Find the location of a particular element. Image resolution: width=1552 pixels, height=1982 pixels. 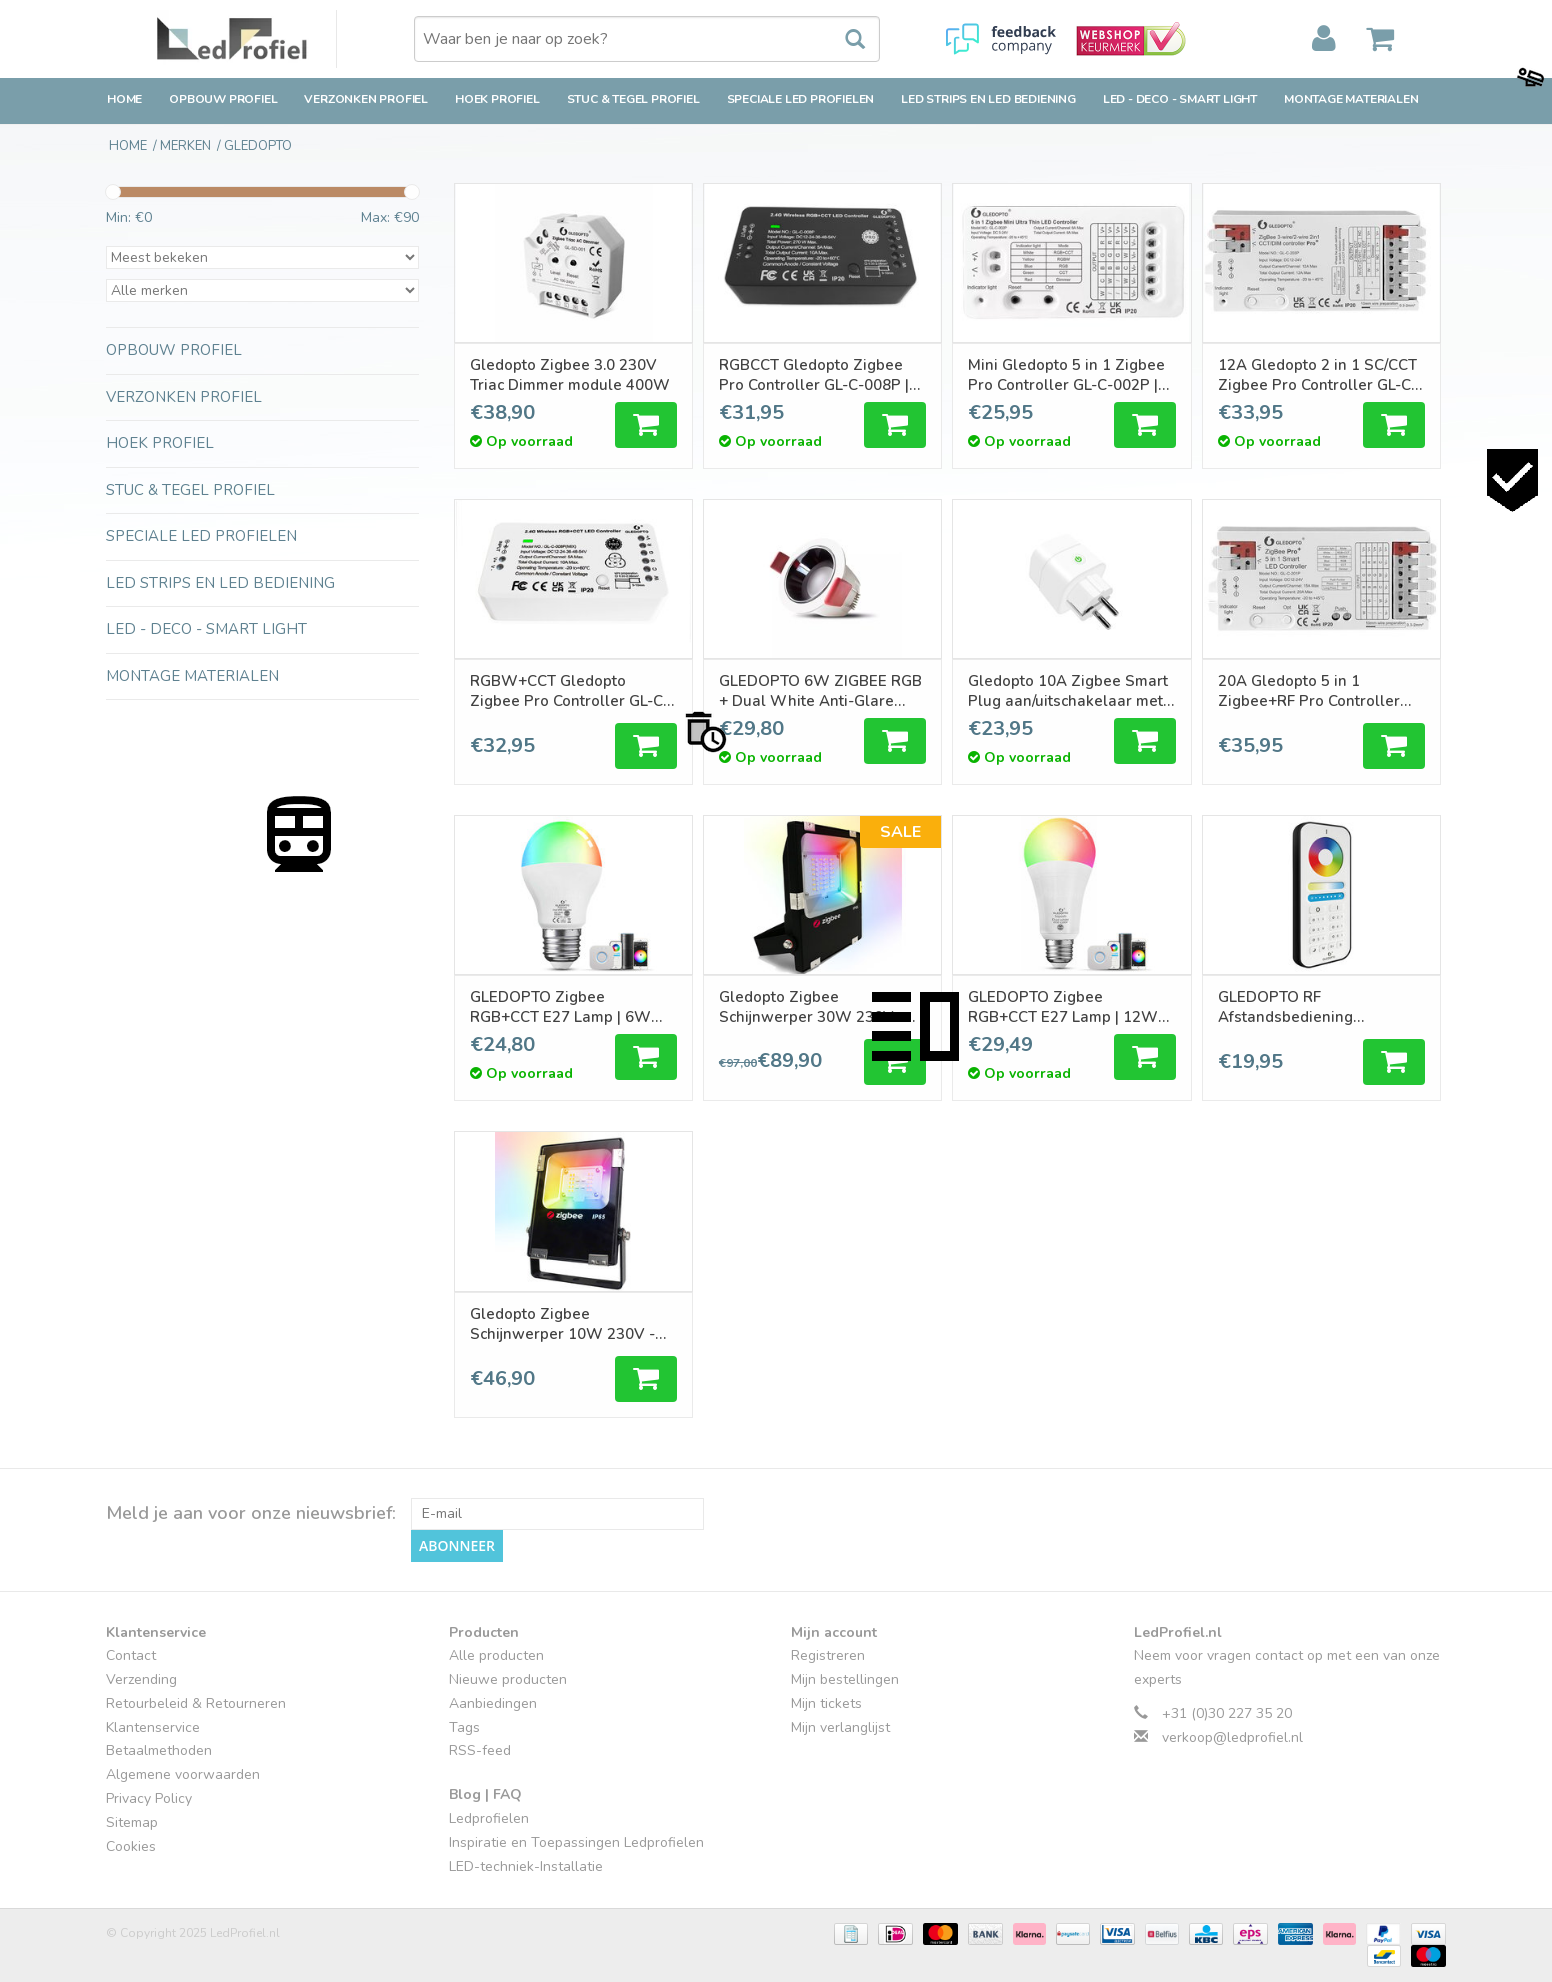

mark location as visited is located at coordinates (1512, 480).